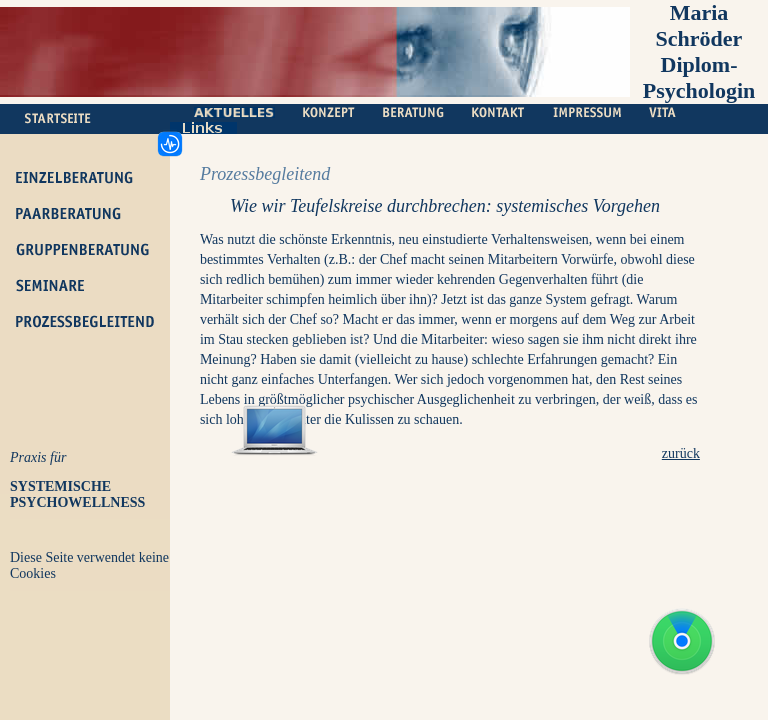  What do you see at coordinates (170, 144) in the screenshot?
I see `access system diagnostic logs` at bounding box center [170, 144].